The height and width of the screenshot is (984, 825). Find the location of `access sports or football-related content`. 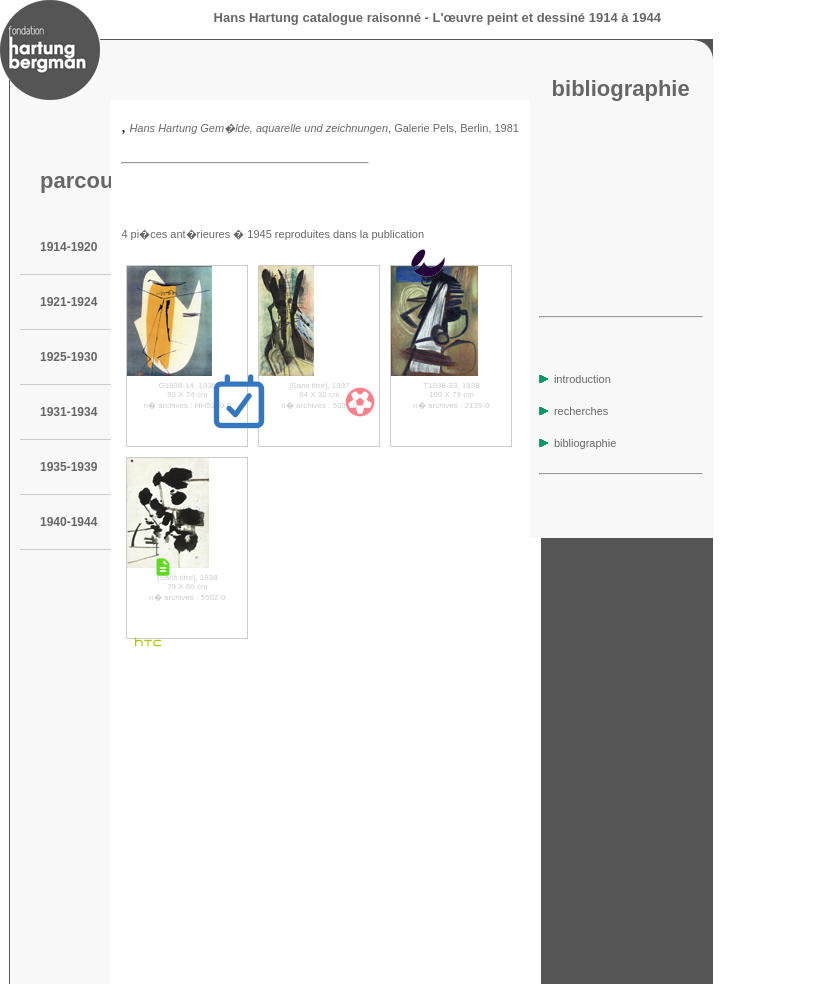

access sports or football-related content is located at coordinates (360, 402).